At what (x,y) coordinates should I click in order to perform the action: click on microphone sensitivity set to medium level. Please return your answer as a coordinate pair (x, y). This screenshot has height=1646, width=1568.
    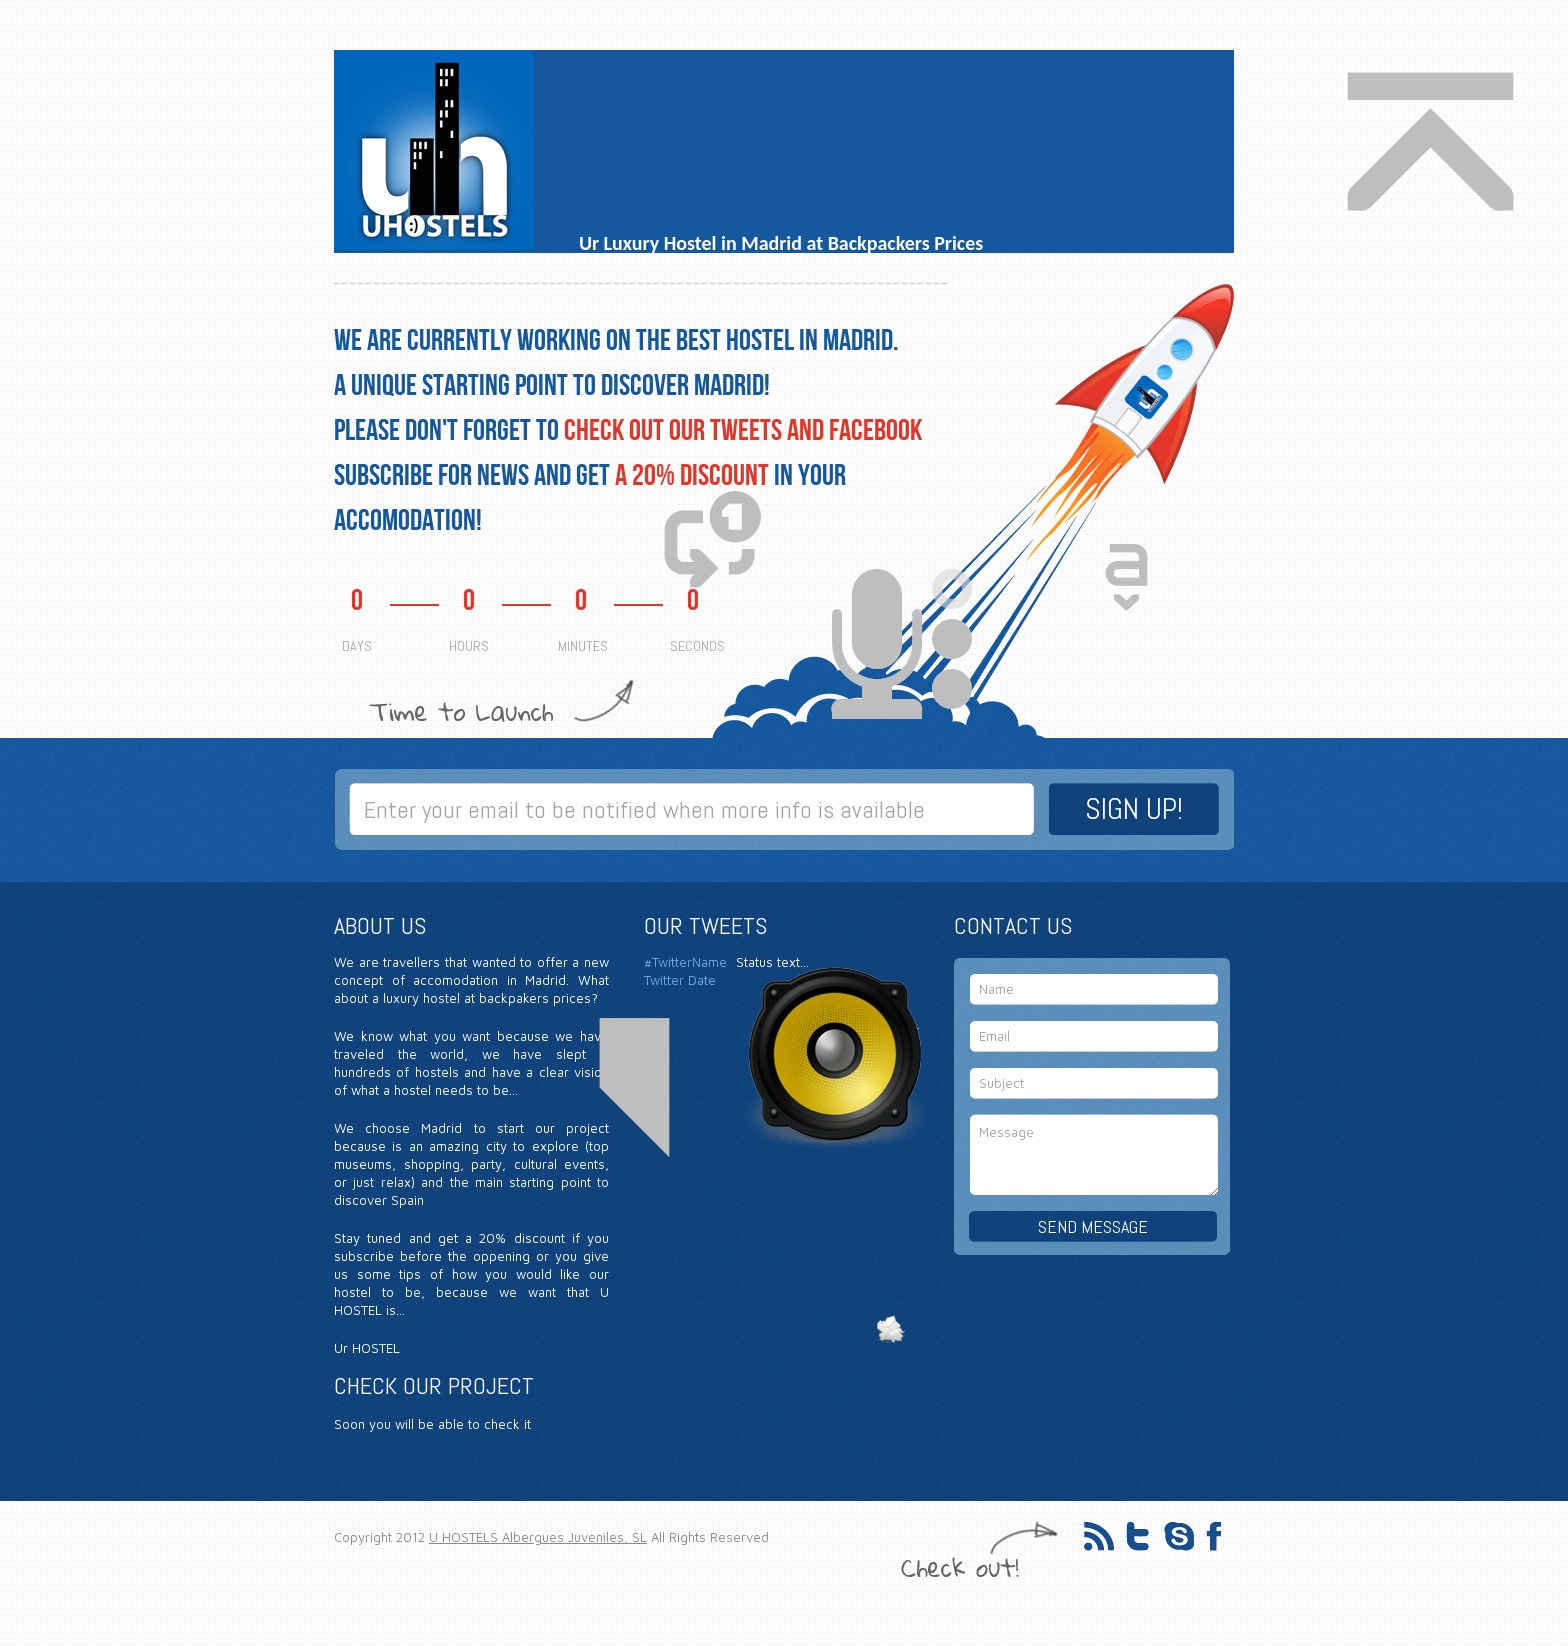
    Looking at the image, I should click on (902, 639).